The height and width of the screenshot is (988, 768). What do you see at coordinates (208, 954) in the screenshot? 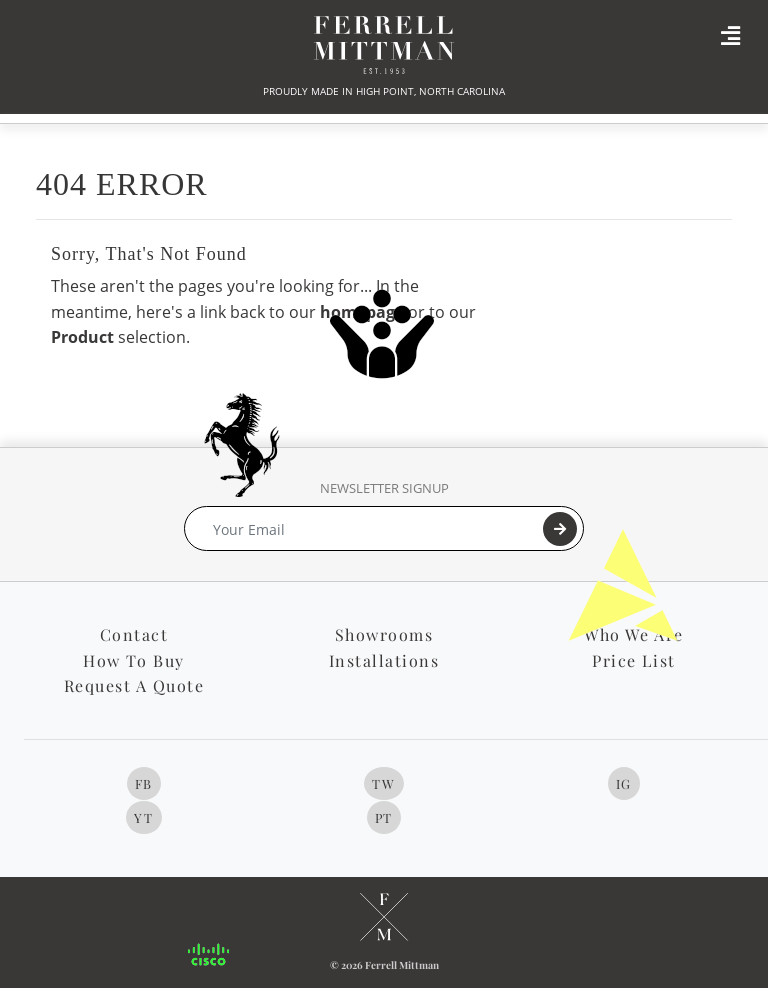
I see `Cisco company logo` at bounding box center [208, 954].